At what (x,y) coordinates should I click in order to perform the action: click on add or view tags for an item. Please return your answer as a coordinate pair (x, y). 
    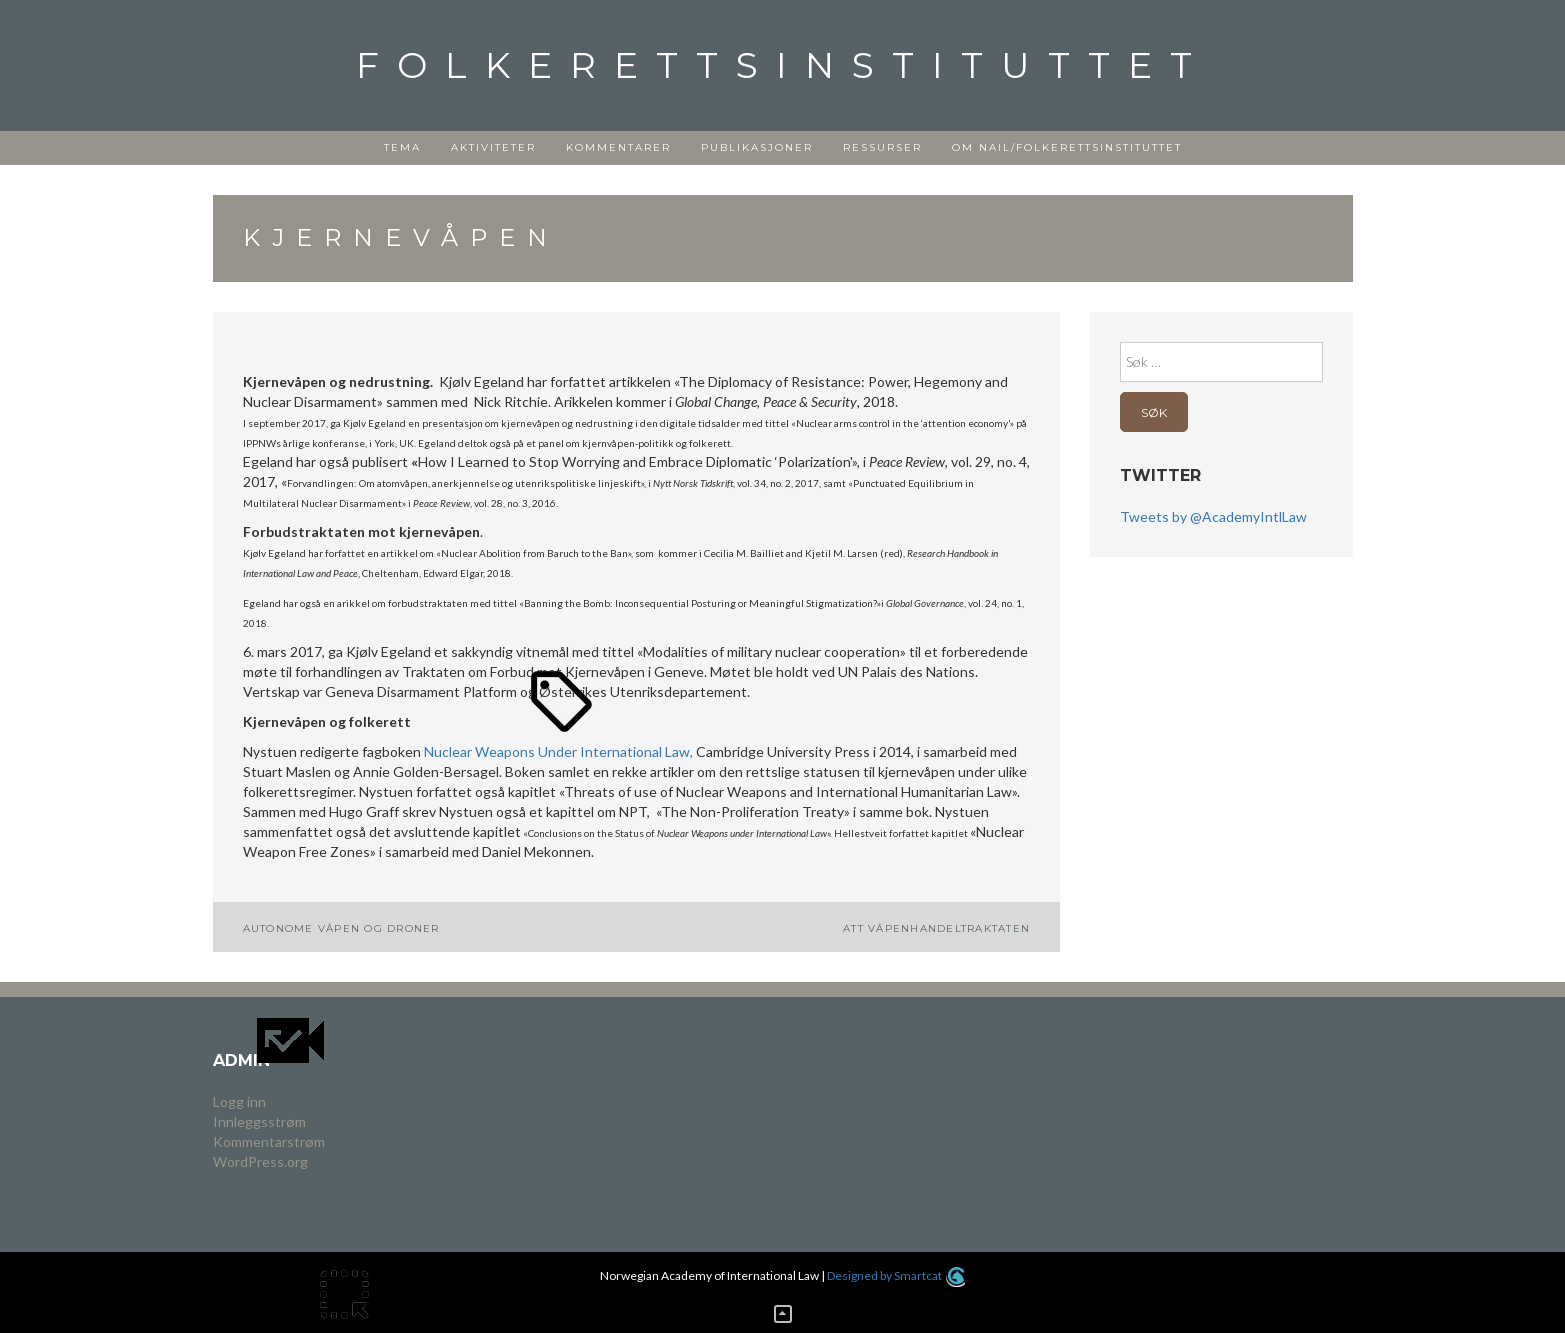
    Looking at the image, I should click on (561, 701).